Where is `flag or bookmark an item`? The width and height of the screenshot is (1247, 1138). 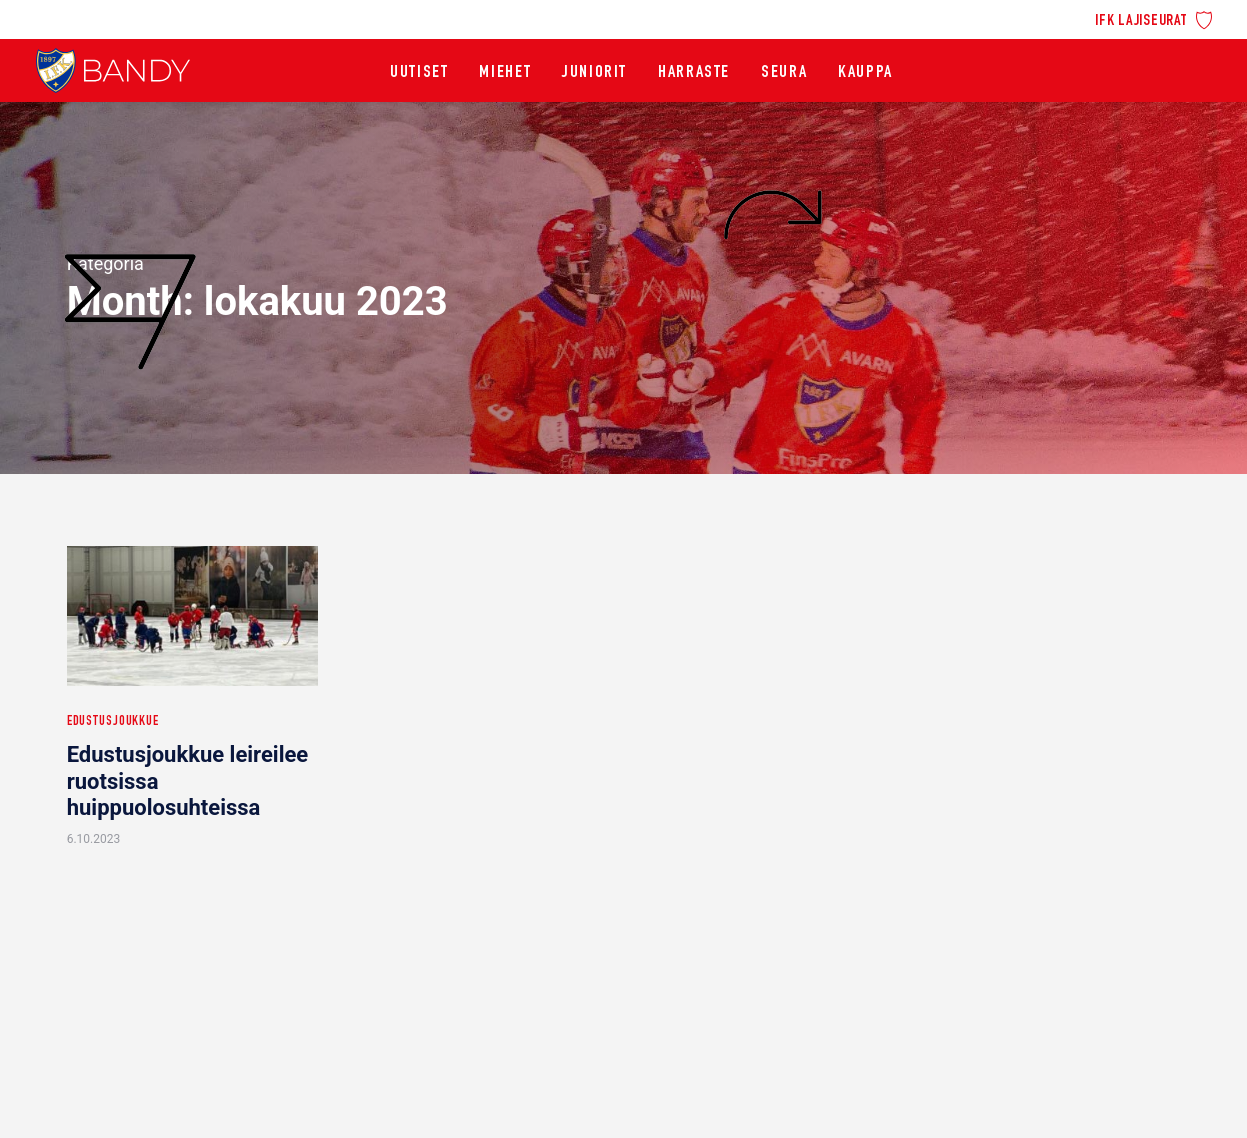 flag or bookmark an item is located at coordinates (125, 304).